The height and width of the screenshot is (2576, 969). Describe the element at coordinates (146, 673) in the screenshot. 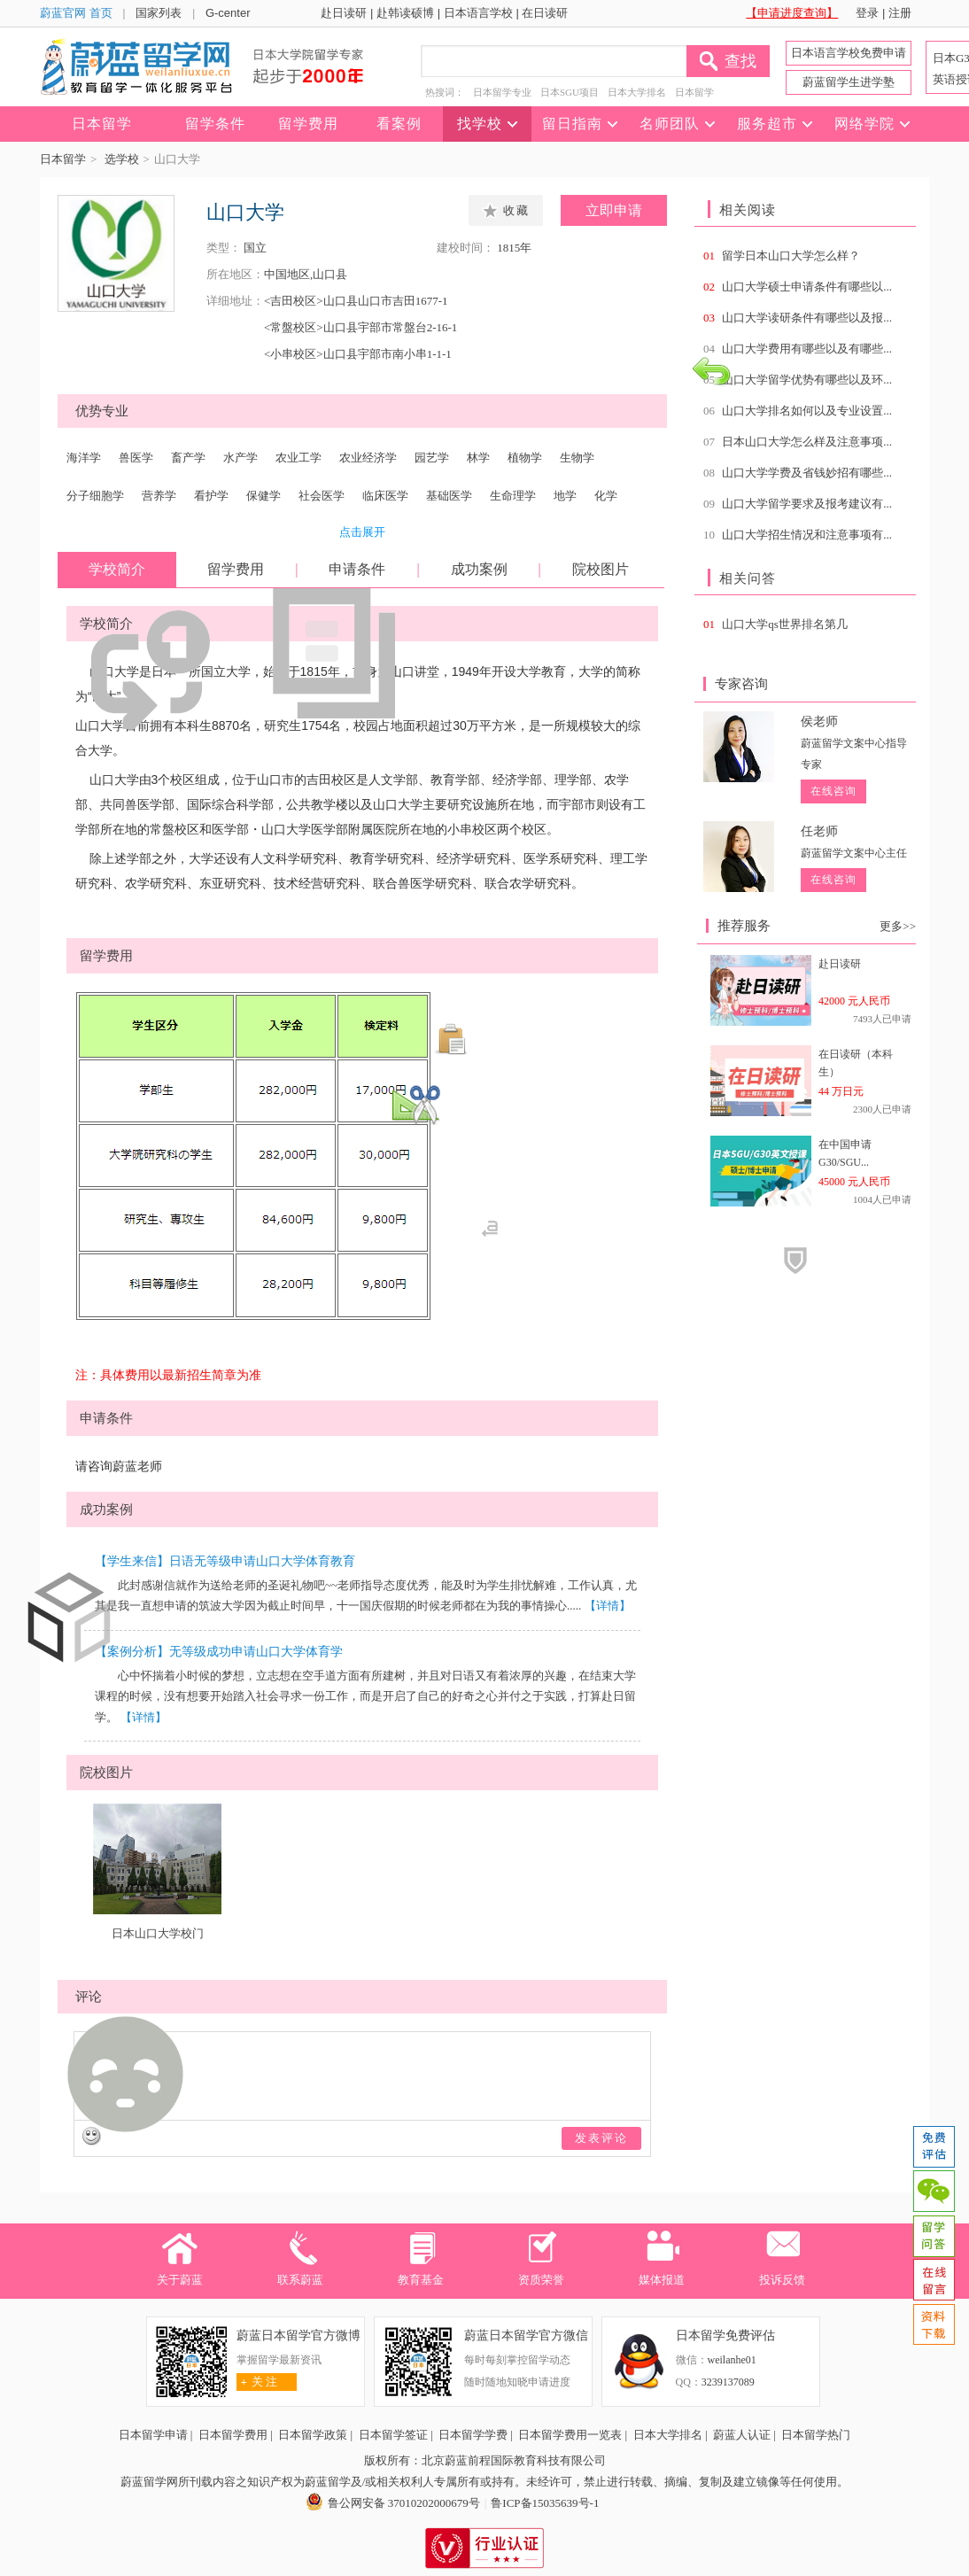

I see `repeat current song in playlist` at that location.